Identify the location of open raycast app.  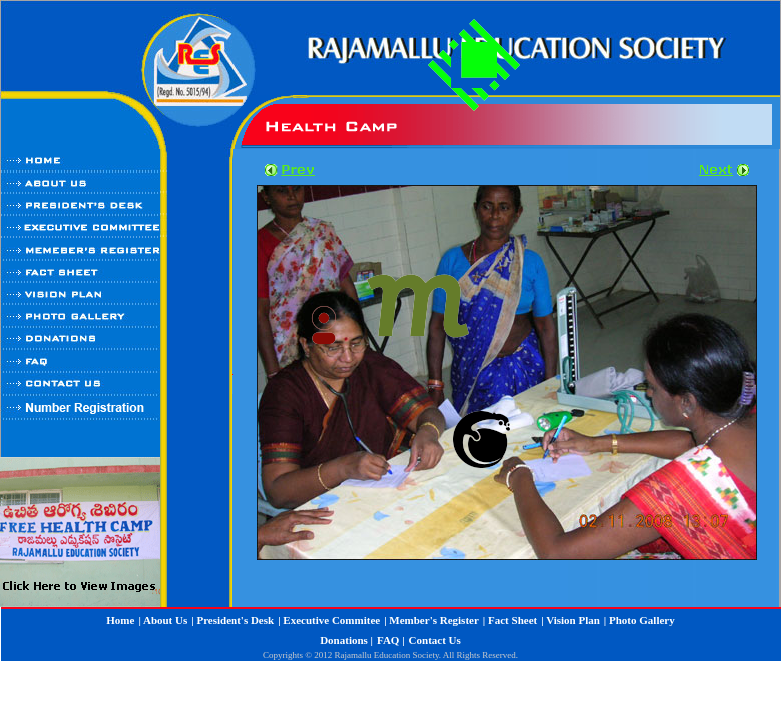
(474, 65).